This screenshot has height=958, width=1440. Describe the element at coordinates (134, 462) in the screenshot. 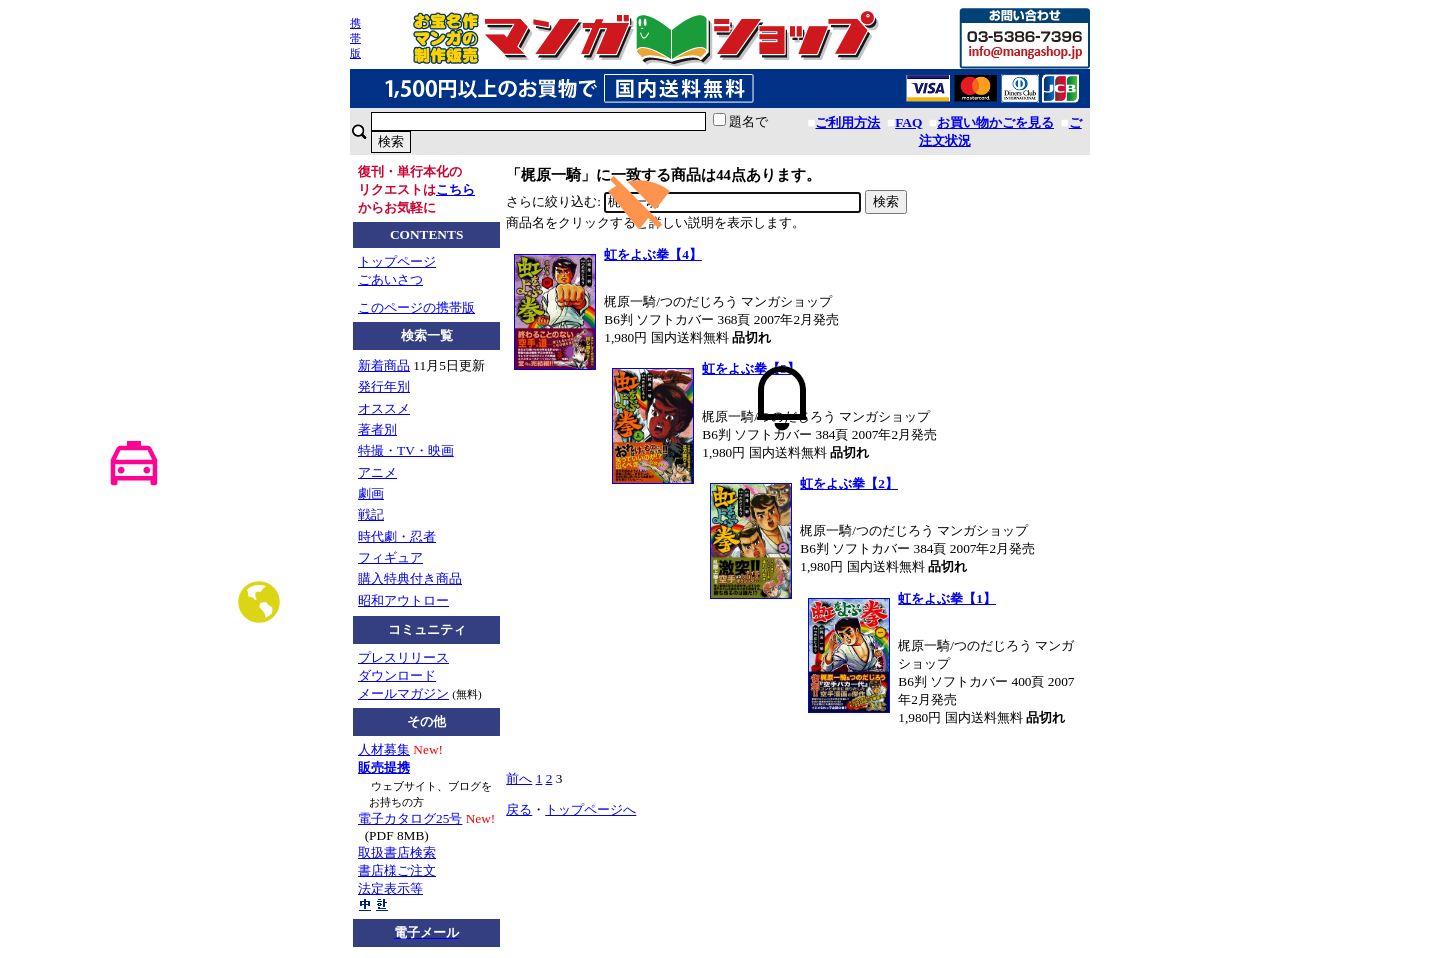

I see `request a taxi or cab ride` at that location.